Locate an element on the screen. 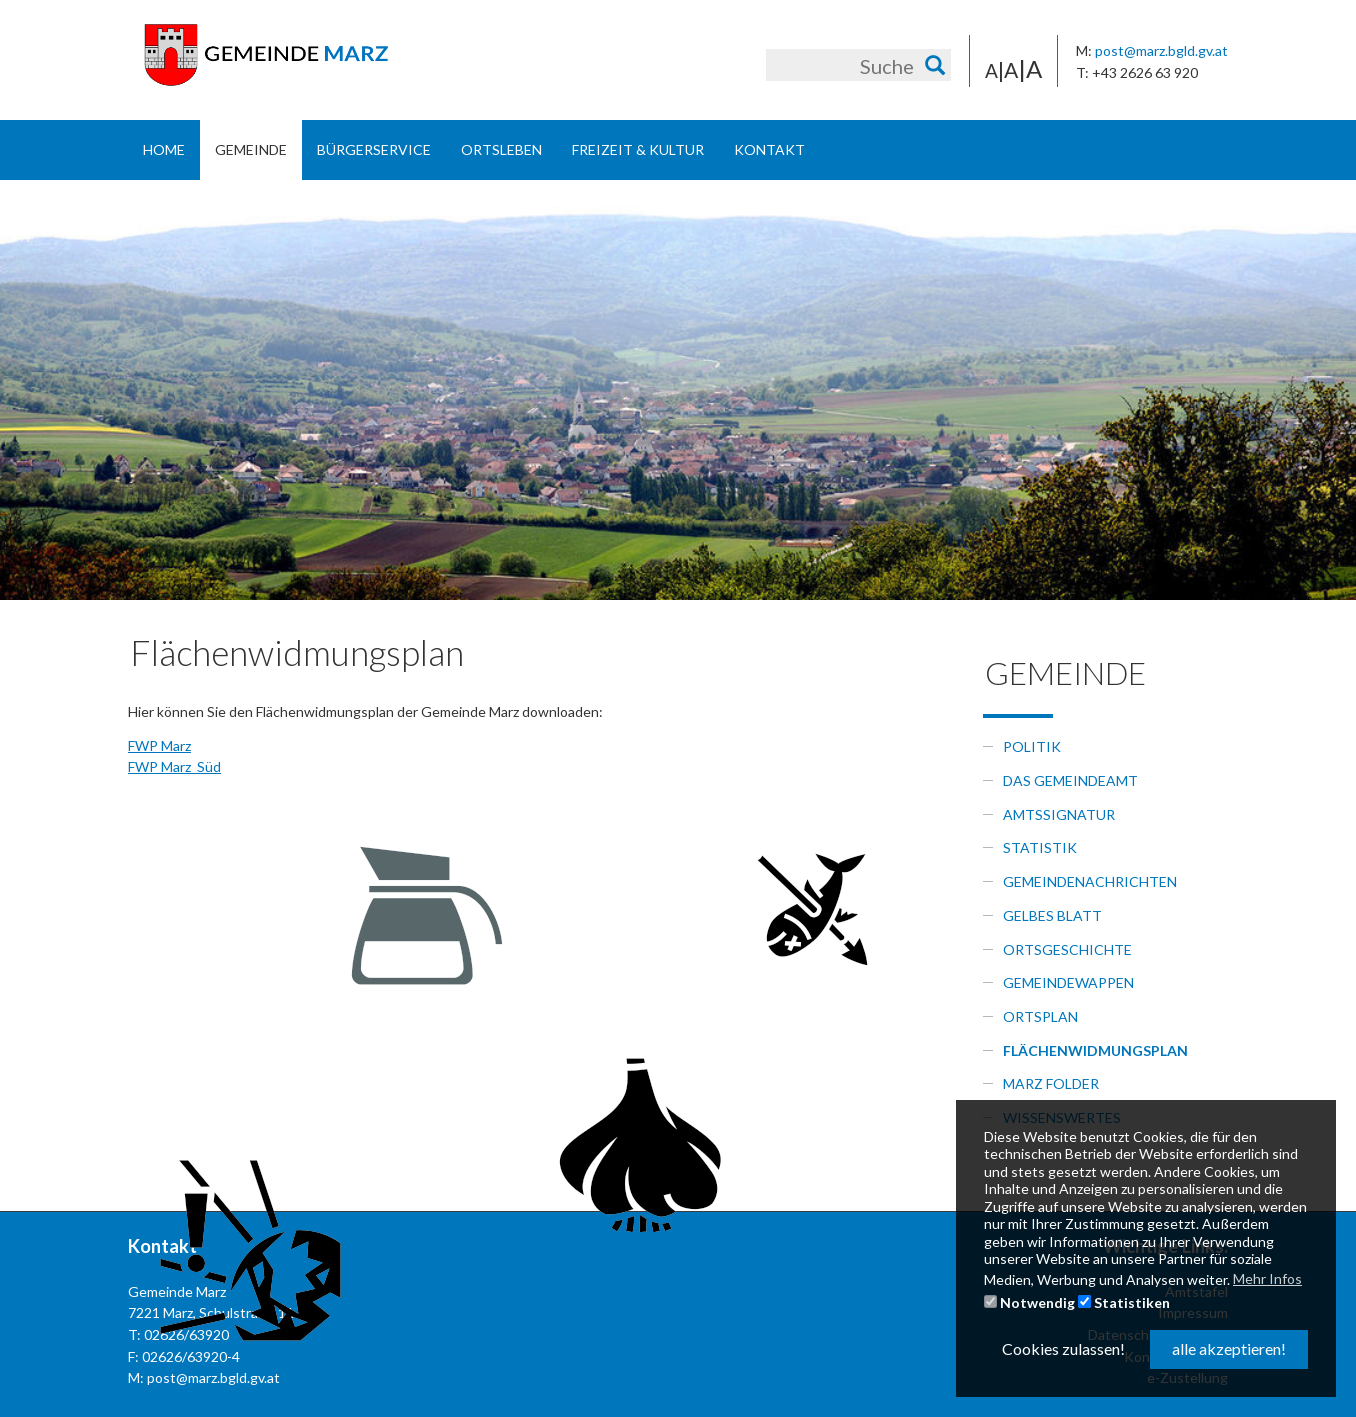 This screenshot has width=1356, height=1417. spearfishing activity or game mode is located at coordinates (812, 909).